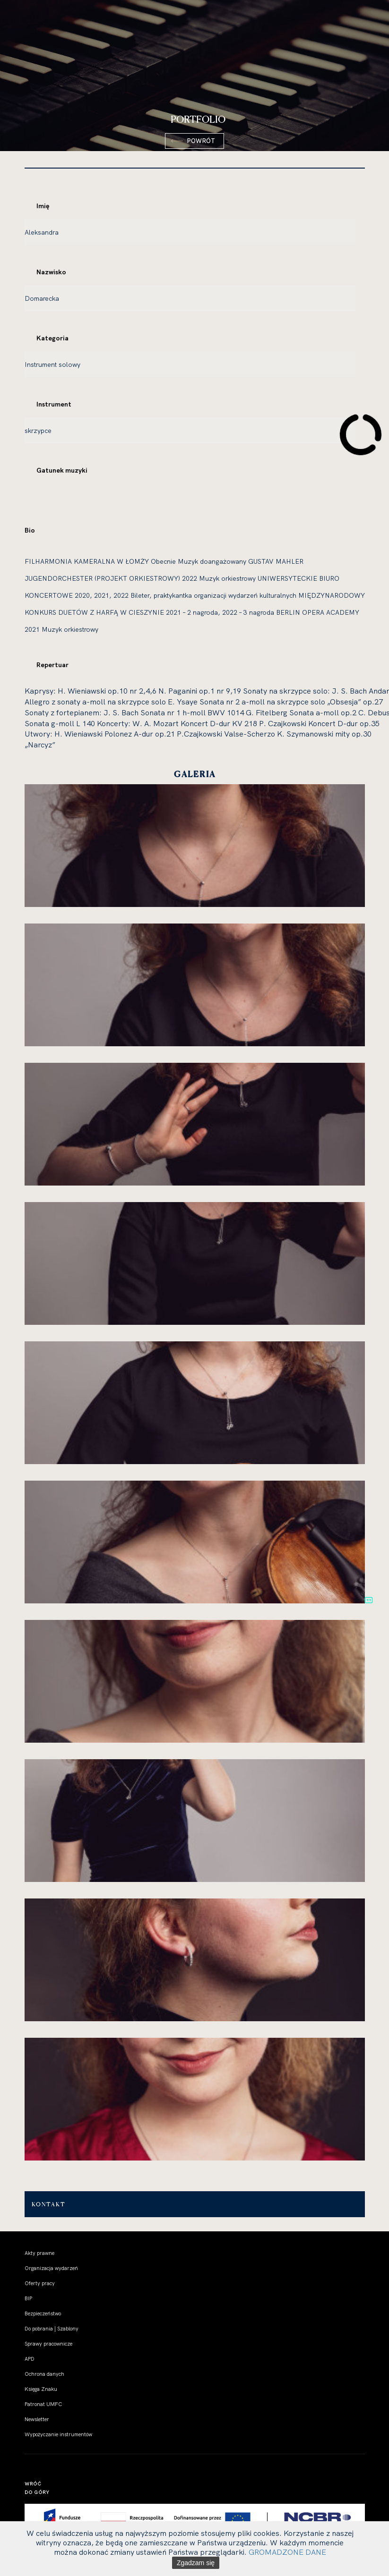 This screenshot has width=389, height=2576. Describe the element at coordinates (361, 434) in the screenshot. I see `view data usage statistics` at that location.